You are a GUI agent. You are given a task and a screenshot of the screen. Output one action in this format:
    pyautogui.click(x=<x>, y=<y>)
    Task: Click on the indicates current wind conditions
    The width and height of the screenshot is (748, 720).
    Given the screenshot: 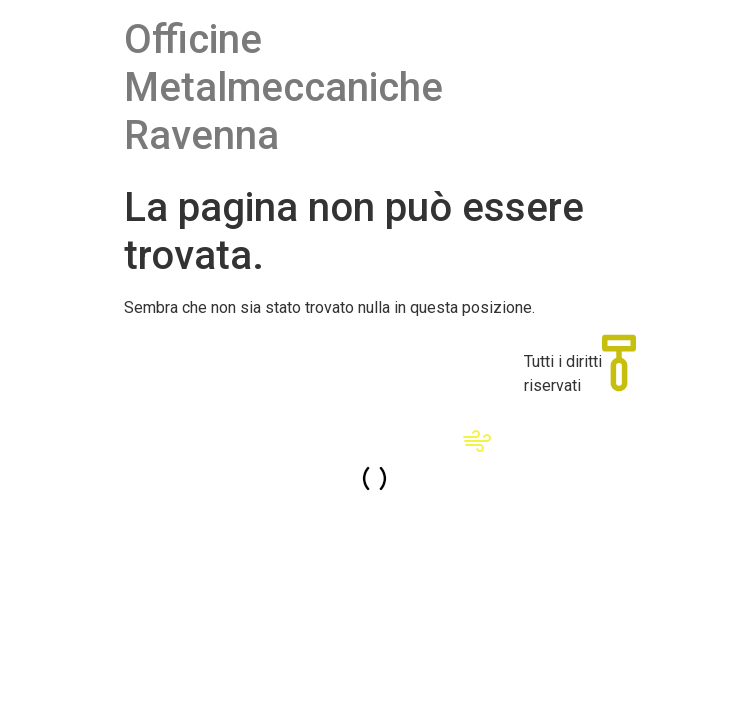 What is the action you would take?
    pyautogui.click(x=477, y=441)
    